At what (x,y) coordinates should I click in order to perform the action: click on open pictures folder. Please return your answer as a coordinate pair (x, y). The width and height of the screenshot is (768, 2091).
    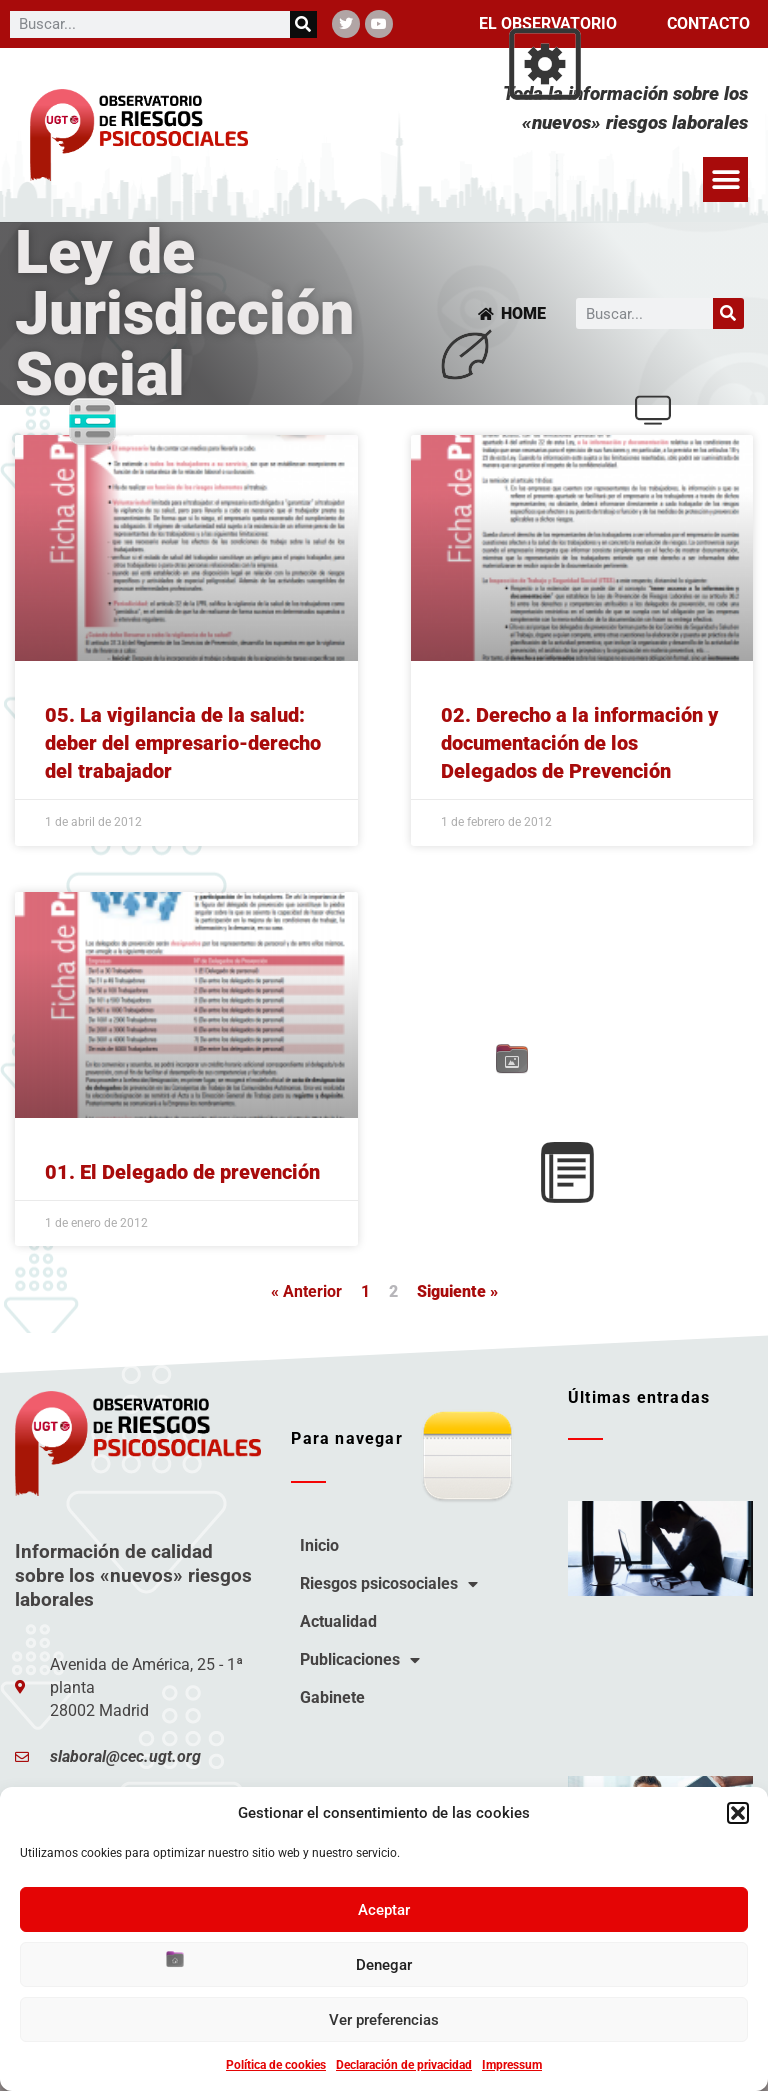
    Looking at the image, I should click on (512, 1058).